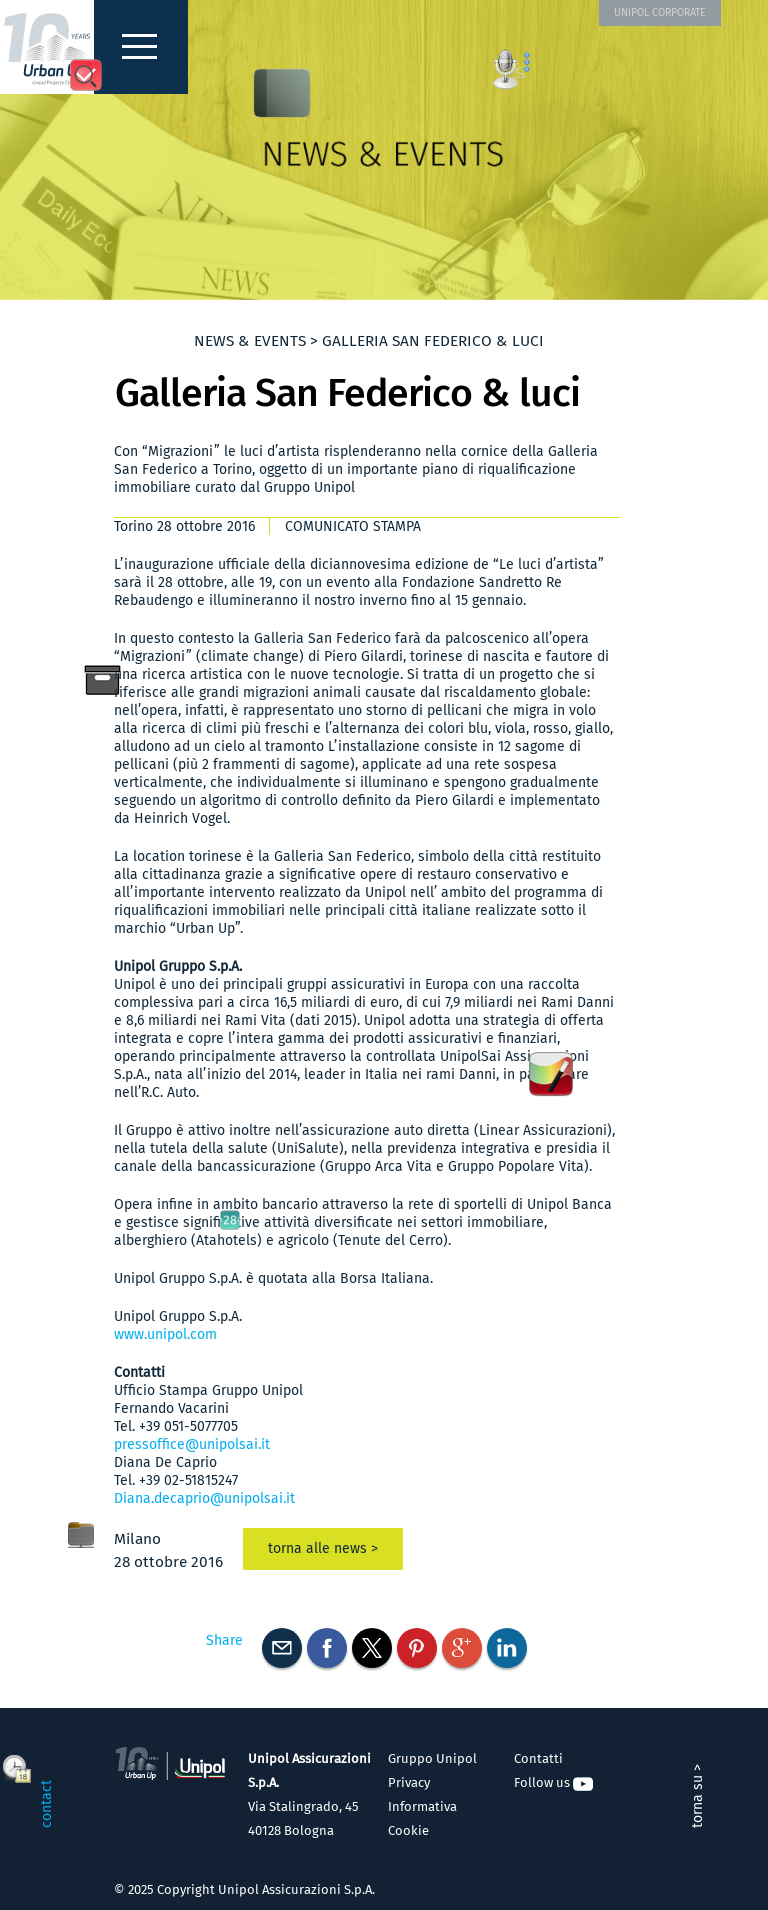 The height and width of the screenshot is (1910, 768). Describe the element at coordinates (512, 70) in the screenshot. I see `microphone input level is high` at that location.